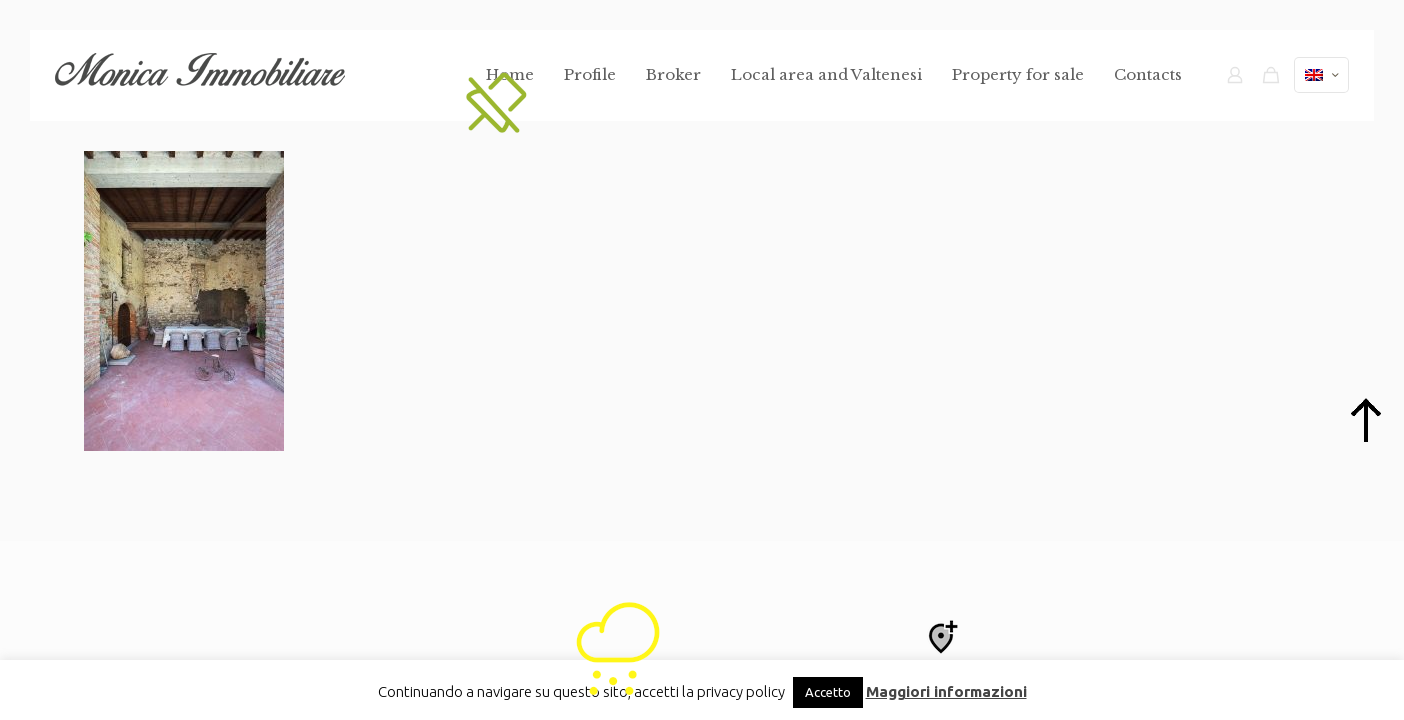 The width and height of the screenshot is (1404, 720). What do you see at coordinates (1366, 420) in the screenshot?
I see `indicates north direction on a map or compass` at bounding box center [1366, 420].